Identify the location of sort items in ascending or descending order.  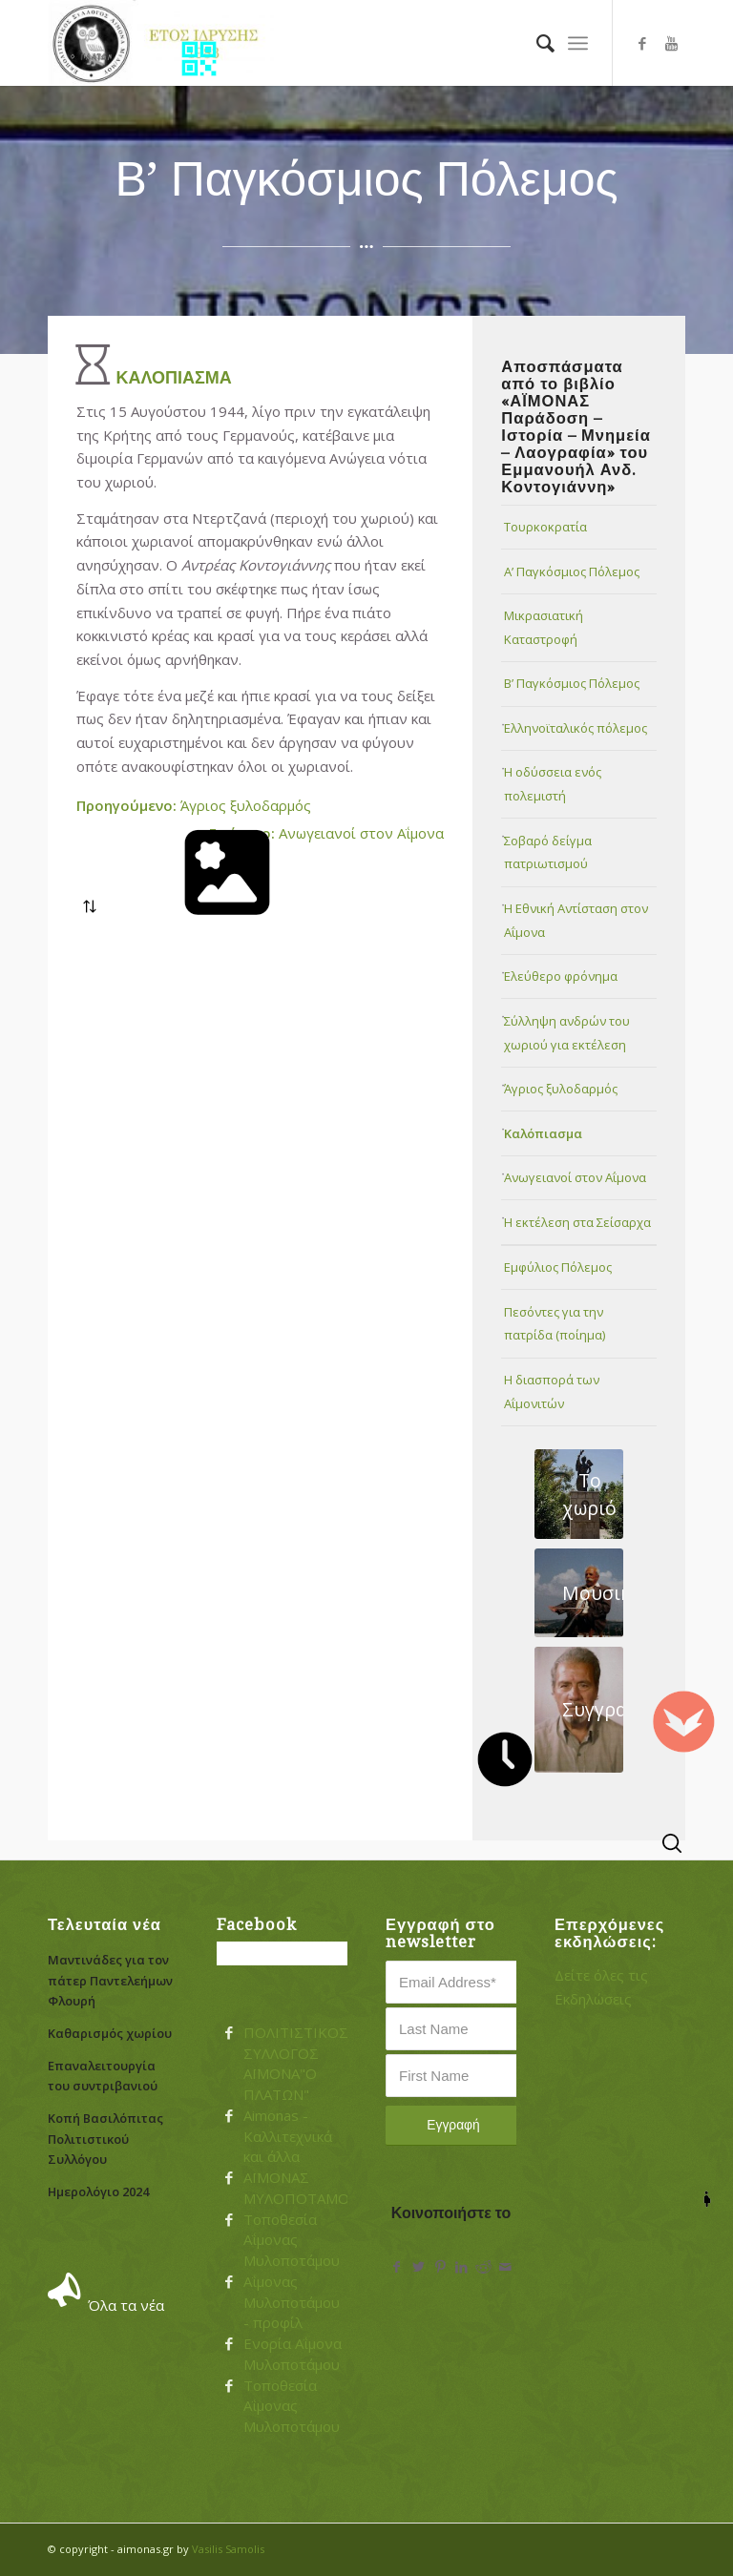
(90, 906).